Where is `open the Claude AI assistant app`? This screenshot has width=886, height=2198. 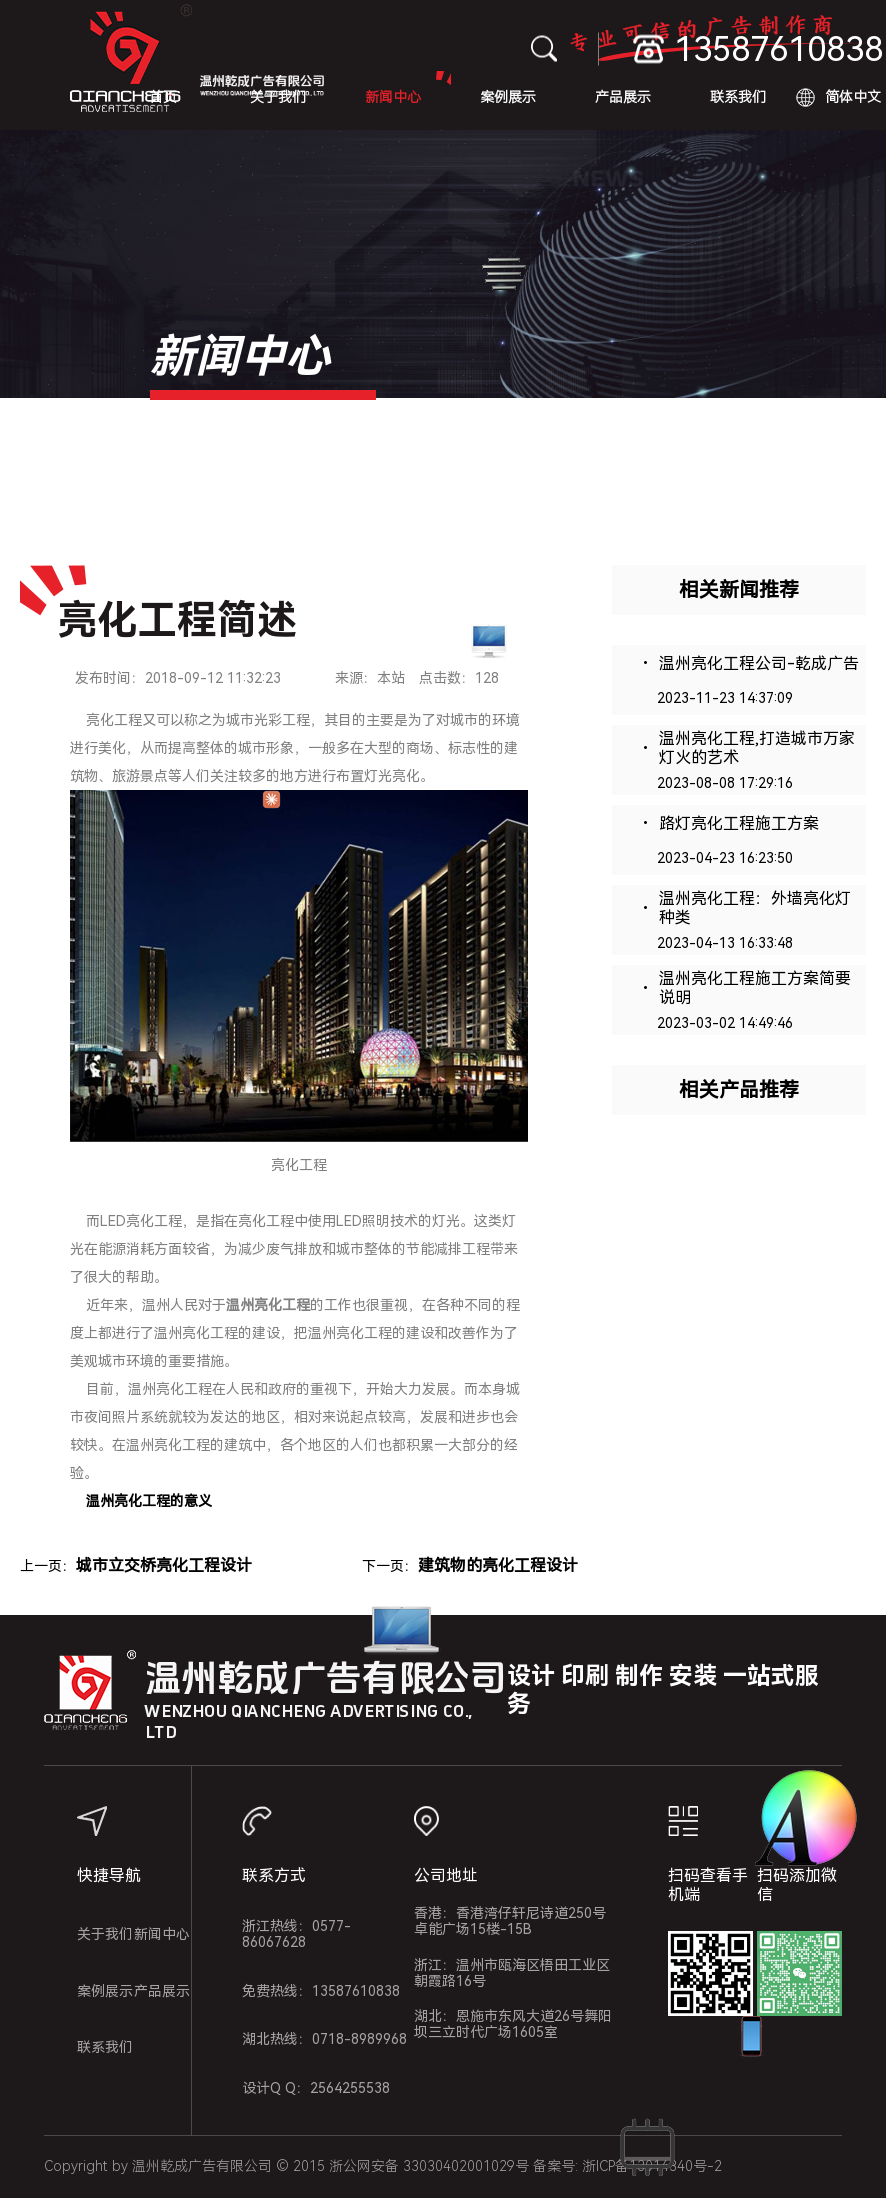 open the Claude AI assistant app is located at coordinates (271, 799).